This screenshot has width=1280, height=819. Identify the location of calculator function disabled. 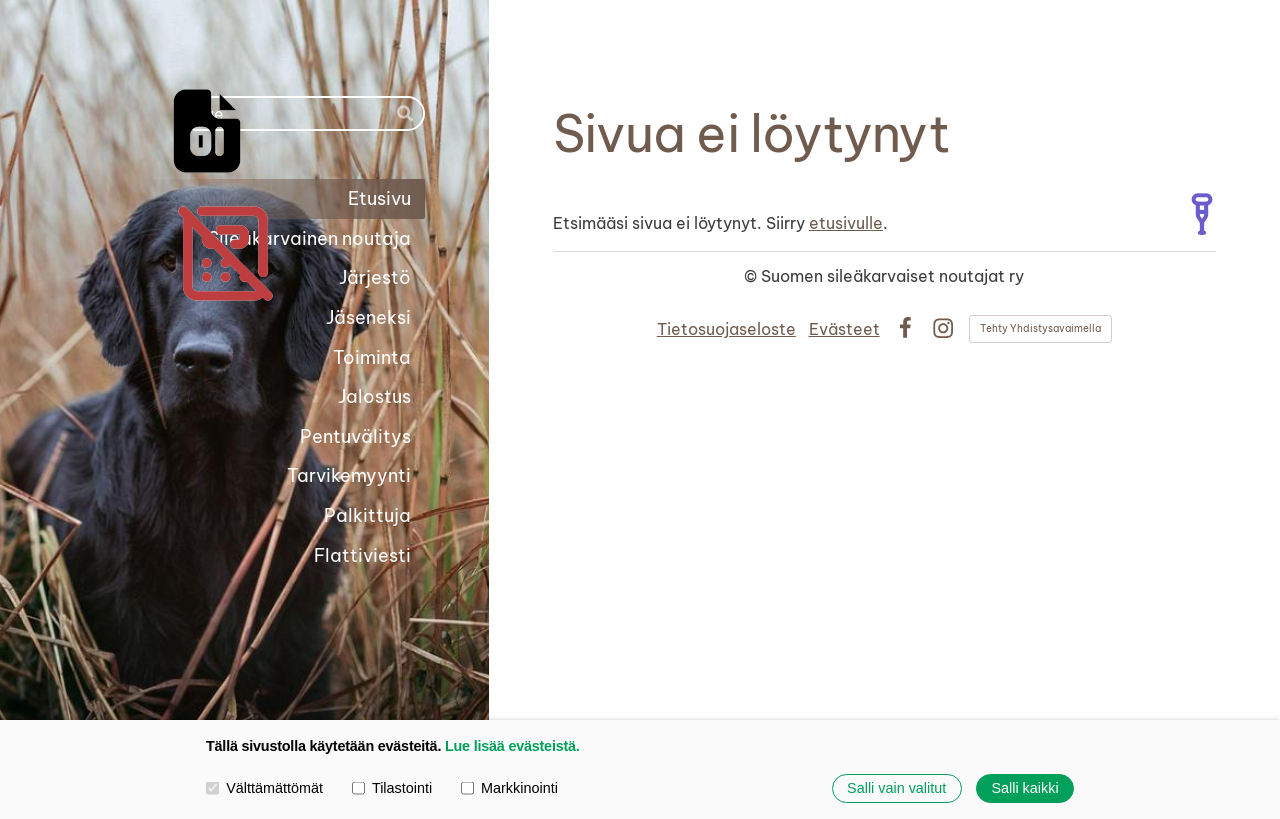
(225, 253).